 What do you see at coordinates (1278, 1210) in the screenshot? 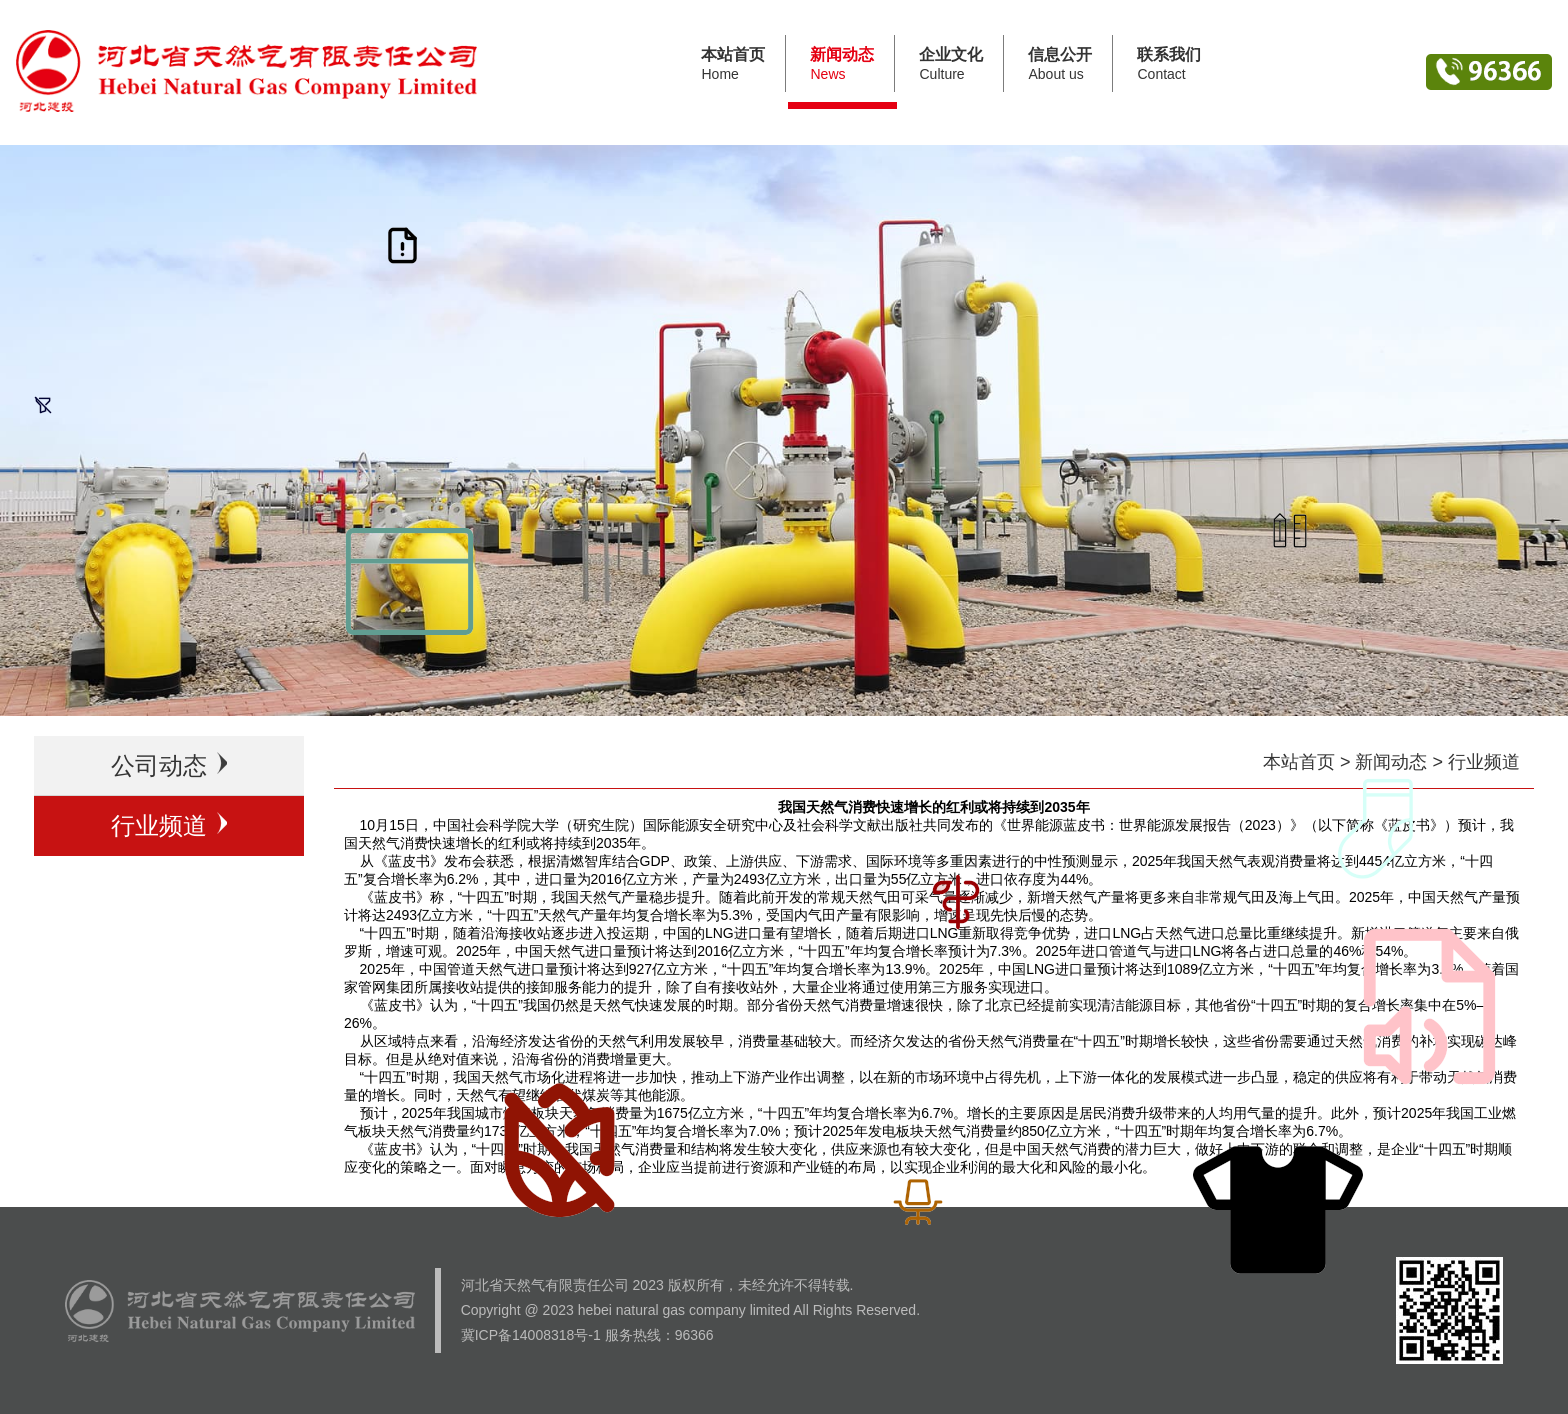
I see `browse clothing or apparel items` at bounding box center [1278, 1210].